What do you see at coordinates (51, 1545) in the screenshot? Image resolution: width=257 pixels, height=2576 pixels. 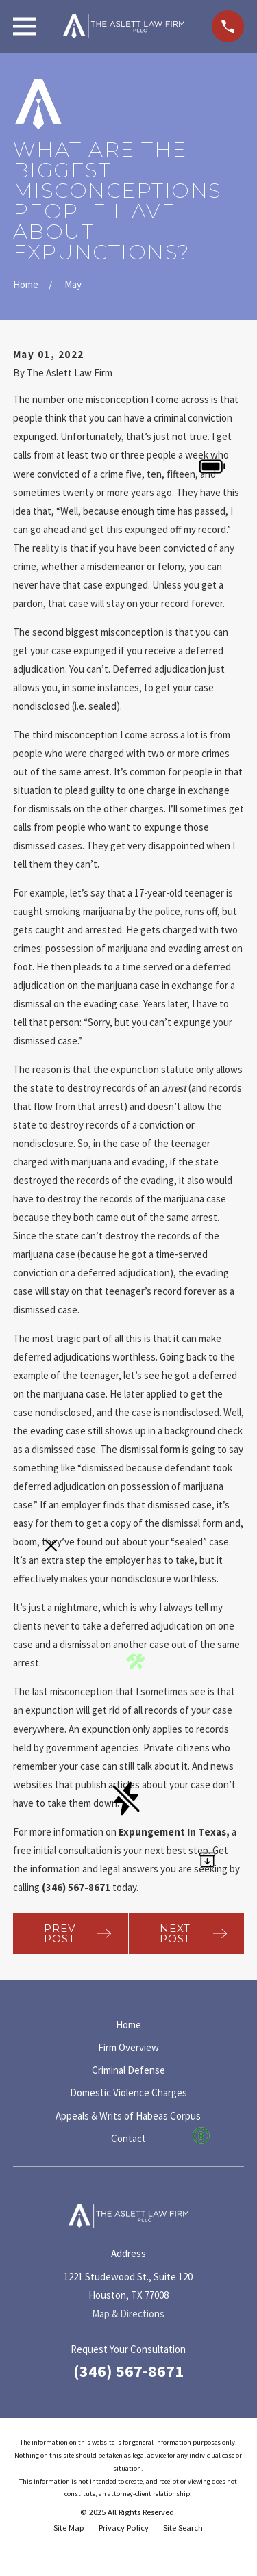 I see `close the current window or dialog` at bounding box center [51, 1545].